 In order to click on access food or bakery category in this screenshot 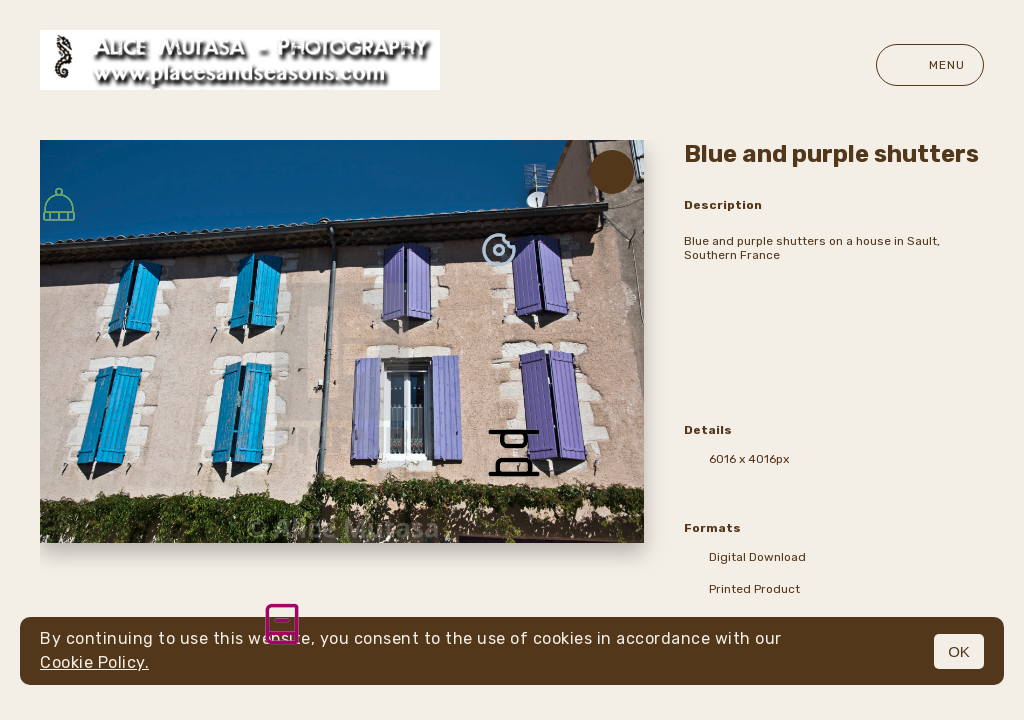, I will do `click(499, 250)`.